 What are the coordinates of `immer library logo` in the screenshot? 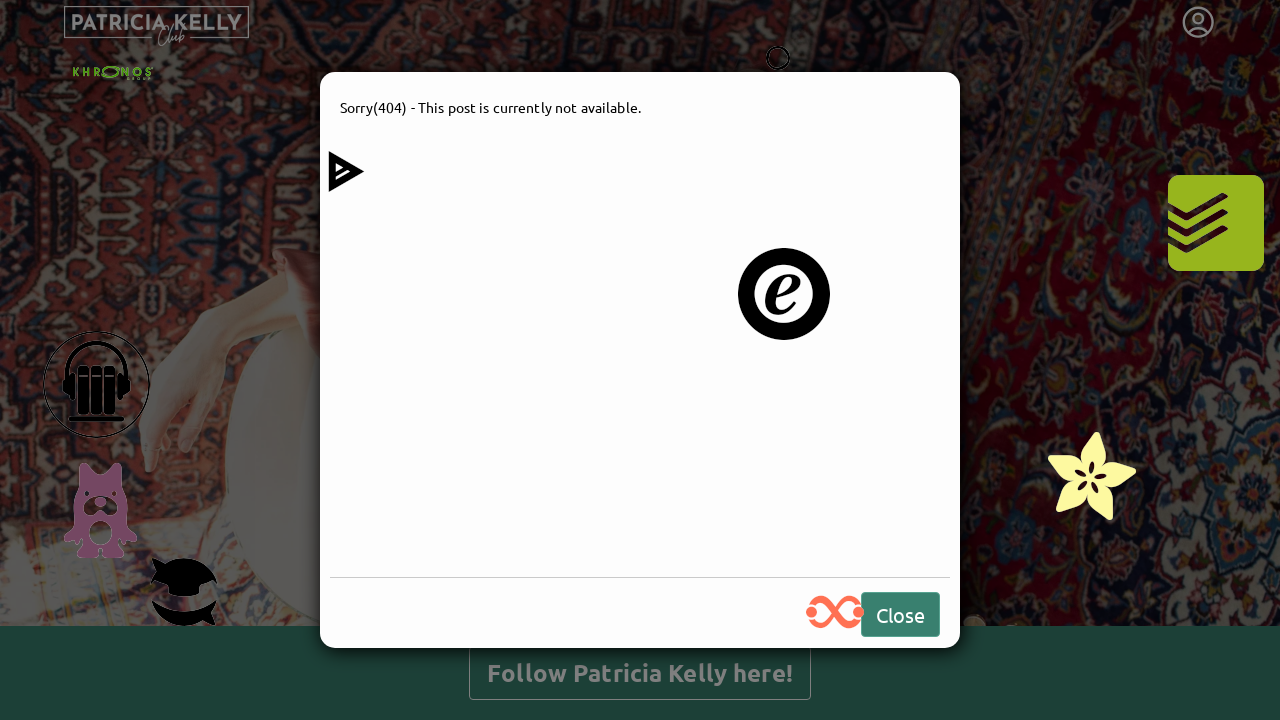 It's located at (835, 612).